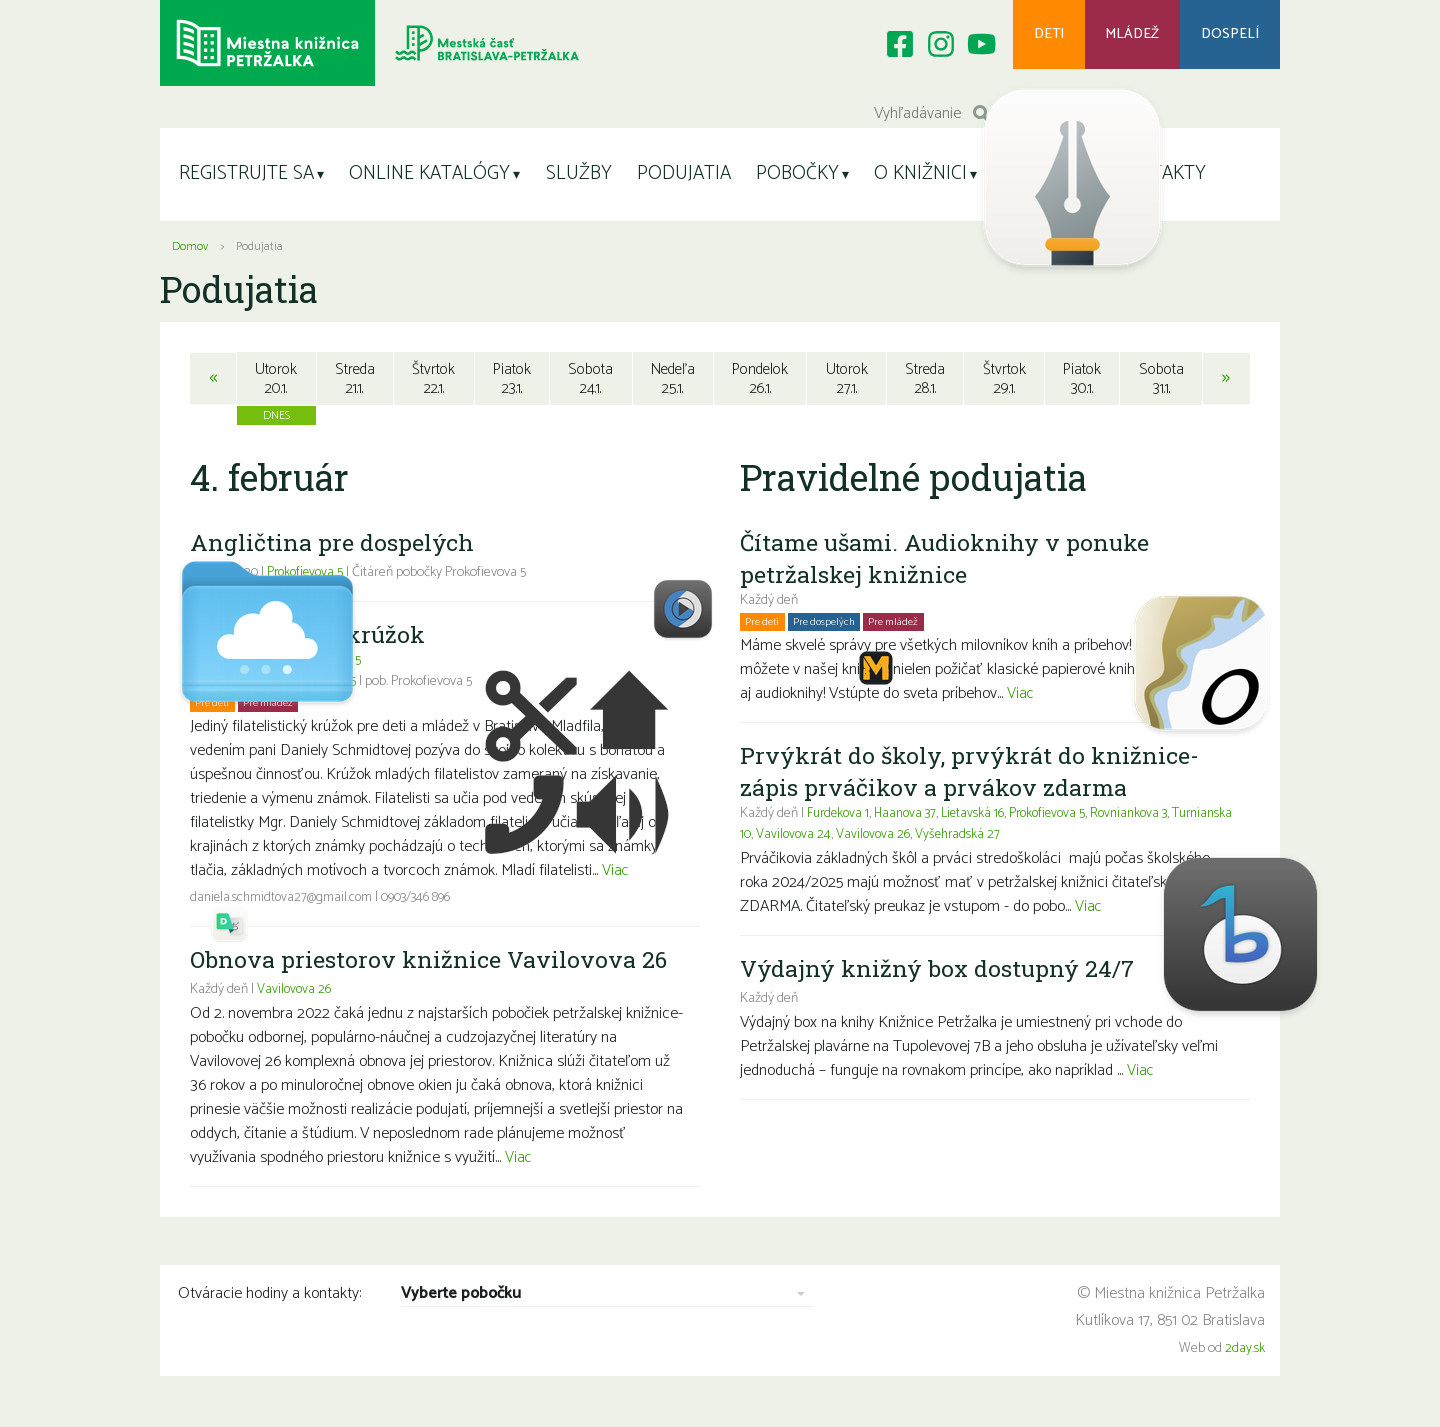 This screenshot has height=1427, width=1440. Describe the element at coordinates (267, 631) in the screenshot. I see `access cloud storage or remote file connections` at that location.